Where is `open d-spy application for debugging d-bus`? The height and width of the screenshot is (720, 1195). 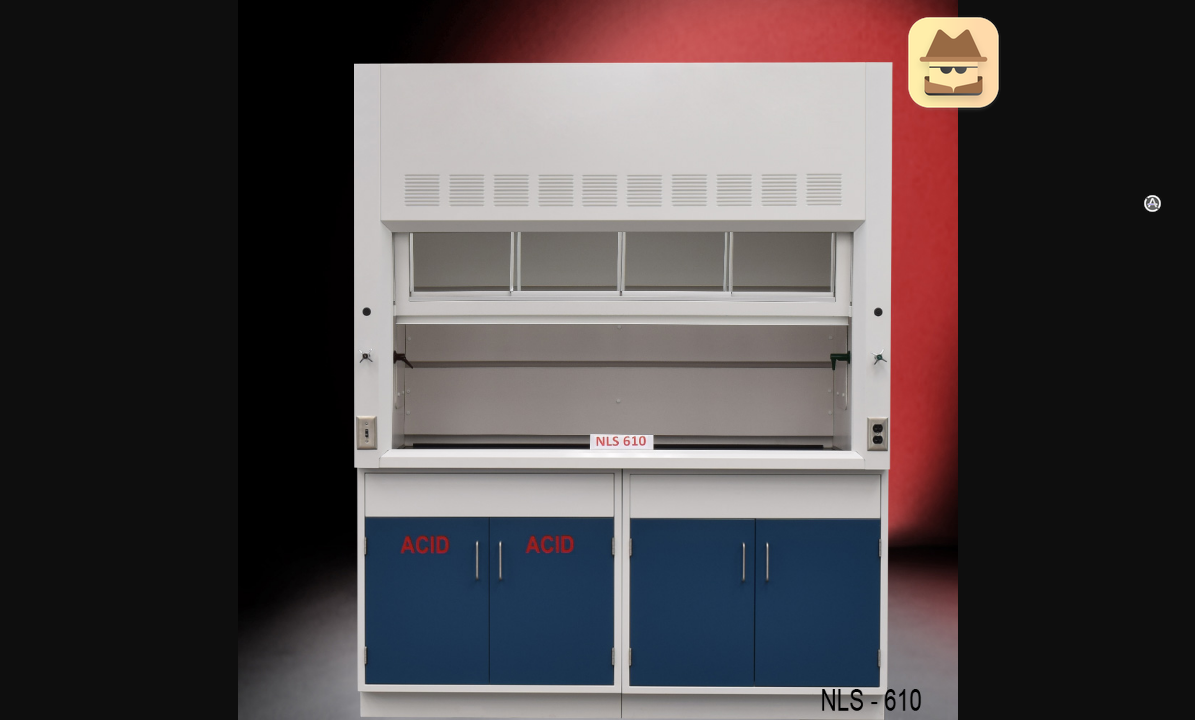 open d-spy application for debugging d-bus is located at coordinates (953, 62).